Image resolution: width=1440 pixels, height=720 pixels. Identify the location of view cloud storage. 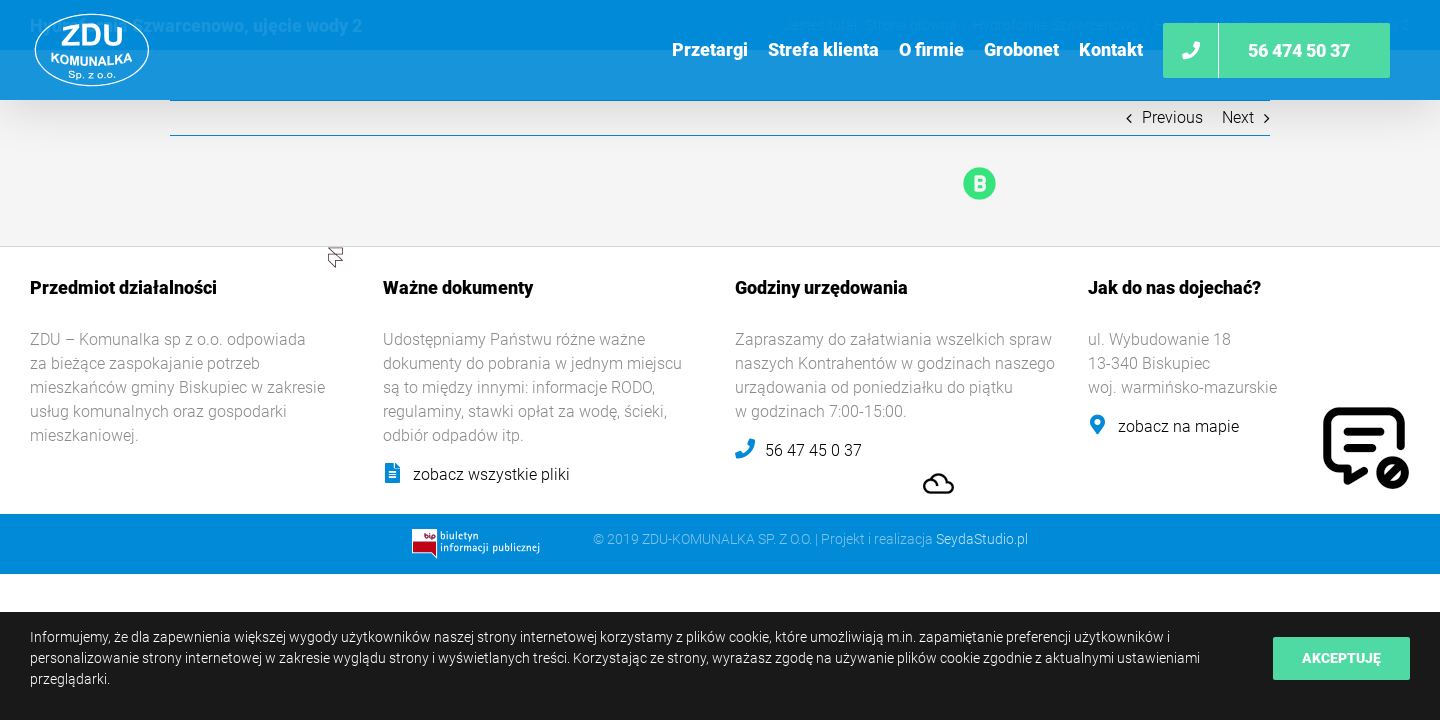
(938, 483).